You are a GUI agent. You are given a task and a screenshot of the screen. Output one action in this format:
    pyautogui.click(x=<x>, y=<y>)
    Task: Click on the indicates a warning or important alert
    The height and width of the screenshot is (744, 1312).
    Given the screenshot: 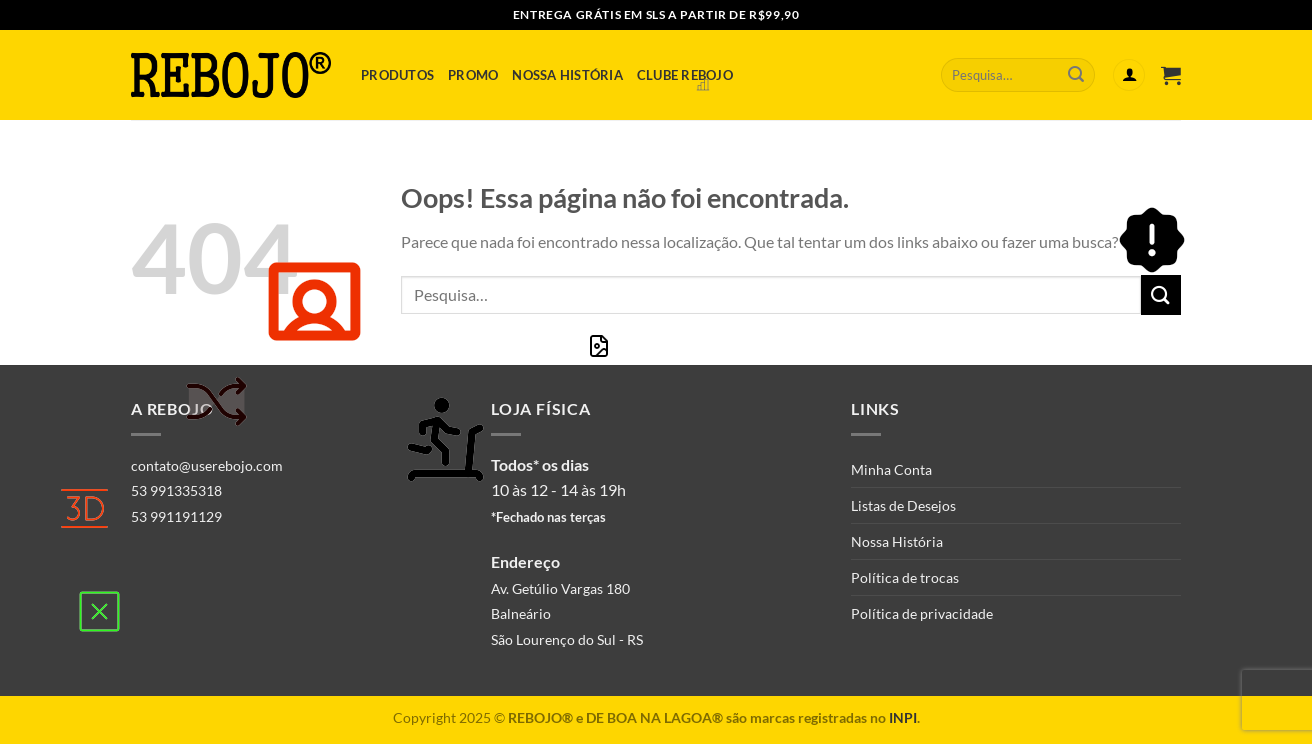 What is the action you would take?
    pyautogui.click(x=1152, y=240)
    